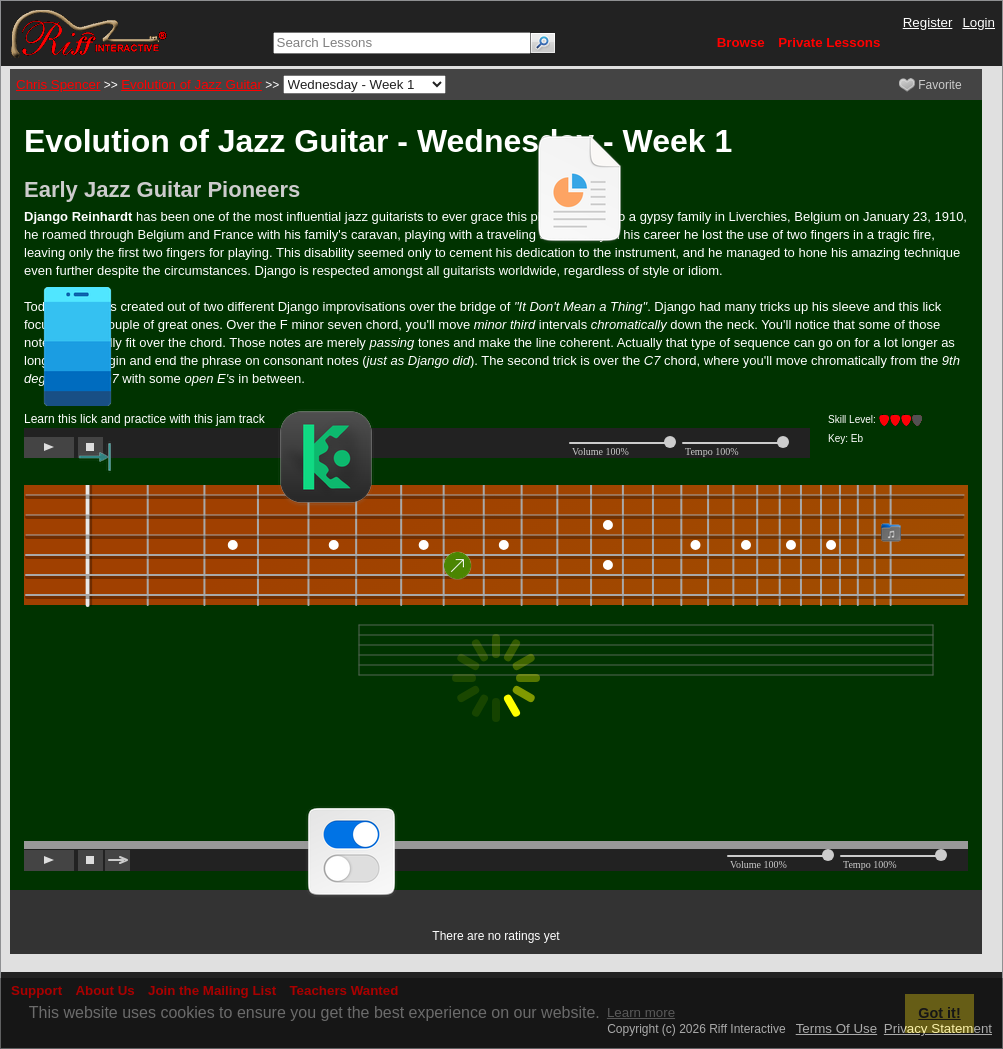 The width and height of the screenshot is (1003, 1049). Describe the element at coordinates (77, 346) in the screenshot. I see `open the your phone companion app` at that location.